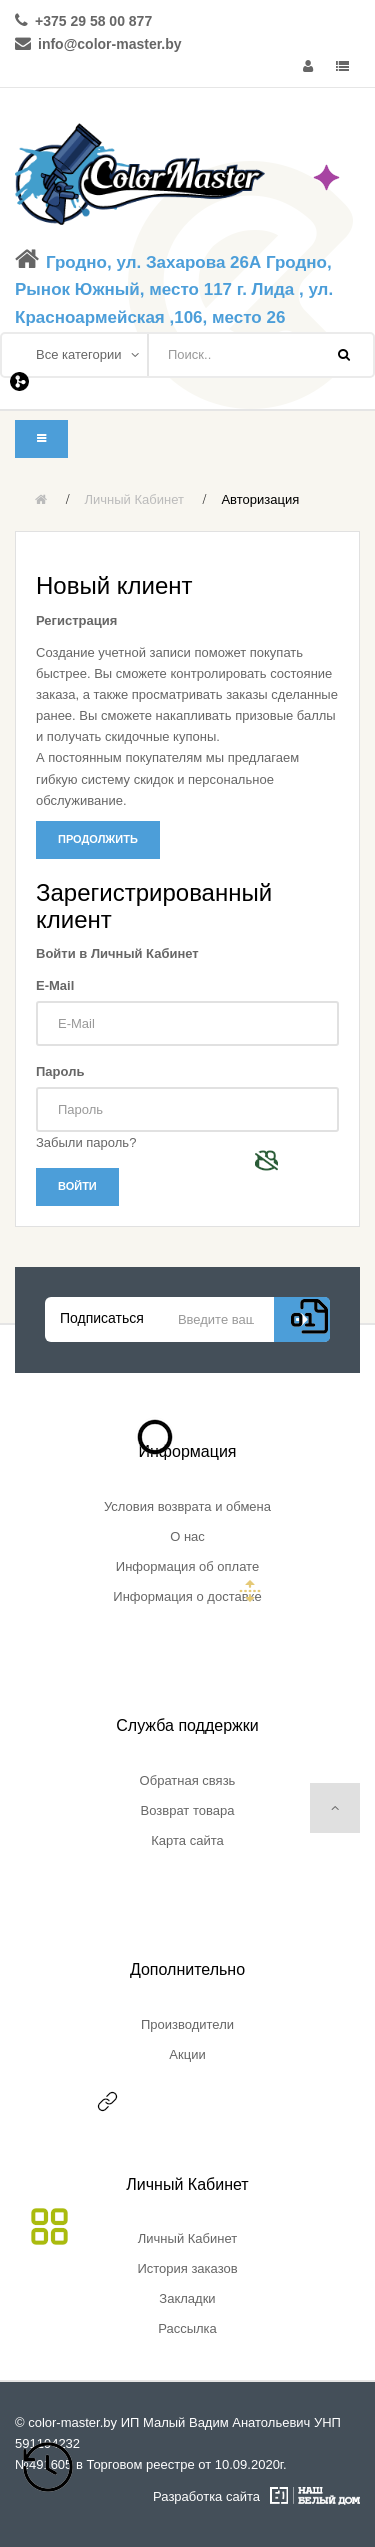  What do you see at coordinates (250, 1591) in the screenshot?
I see `expand collapsed content` at bounding box center [250, 1591].